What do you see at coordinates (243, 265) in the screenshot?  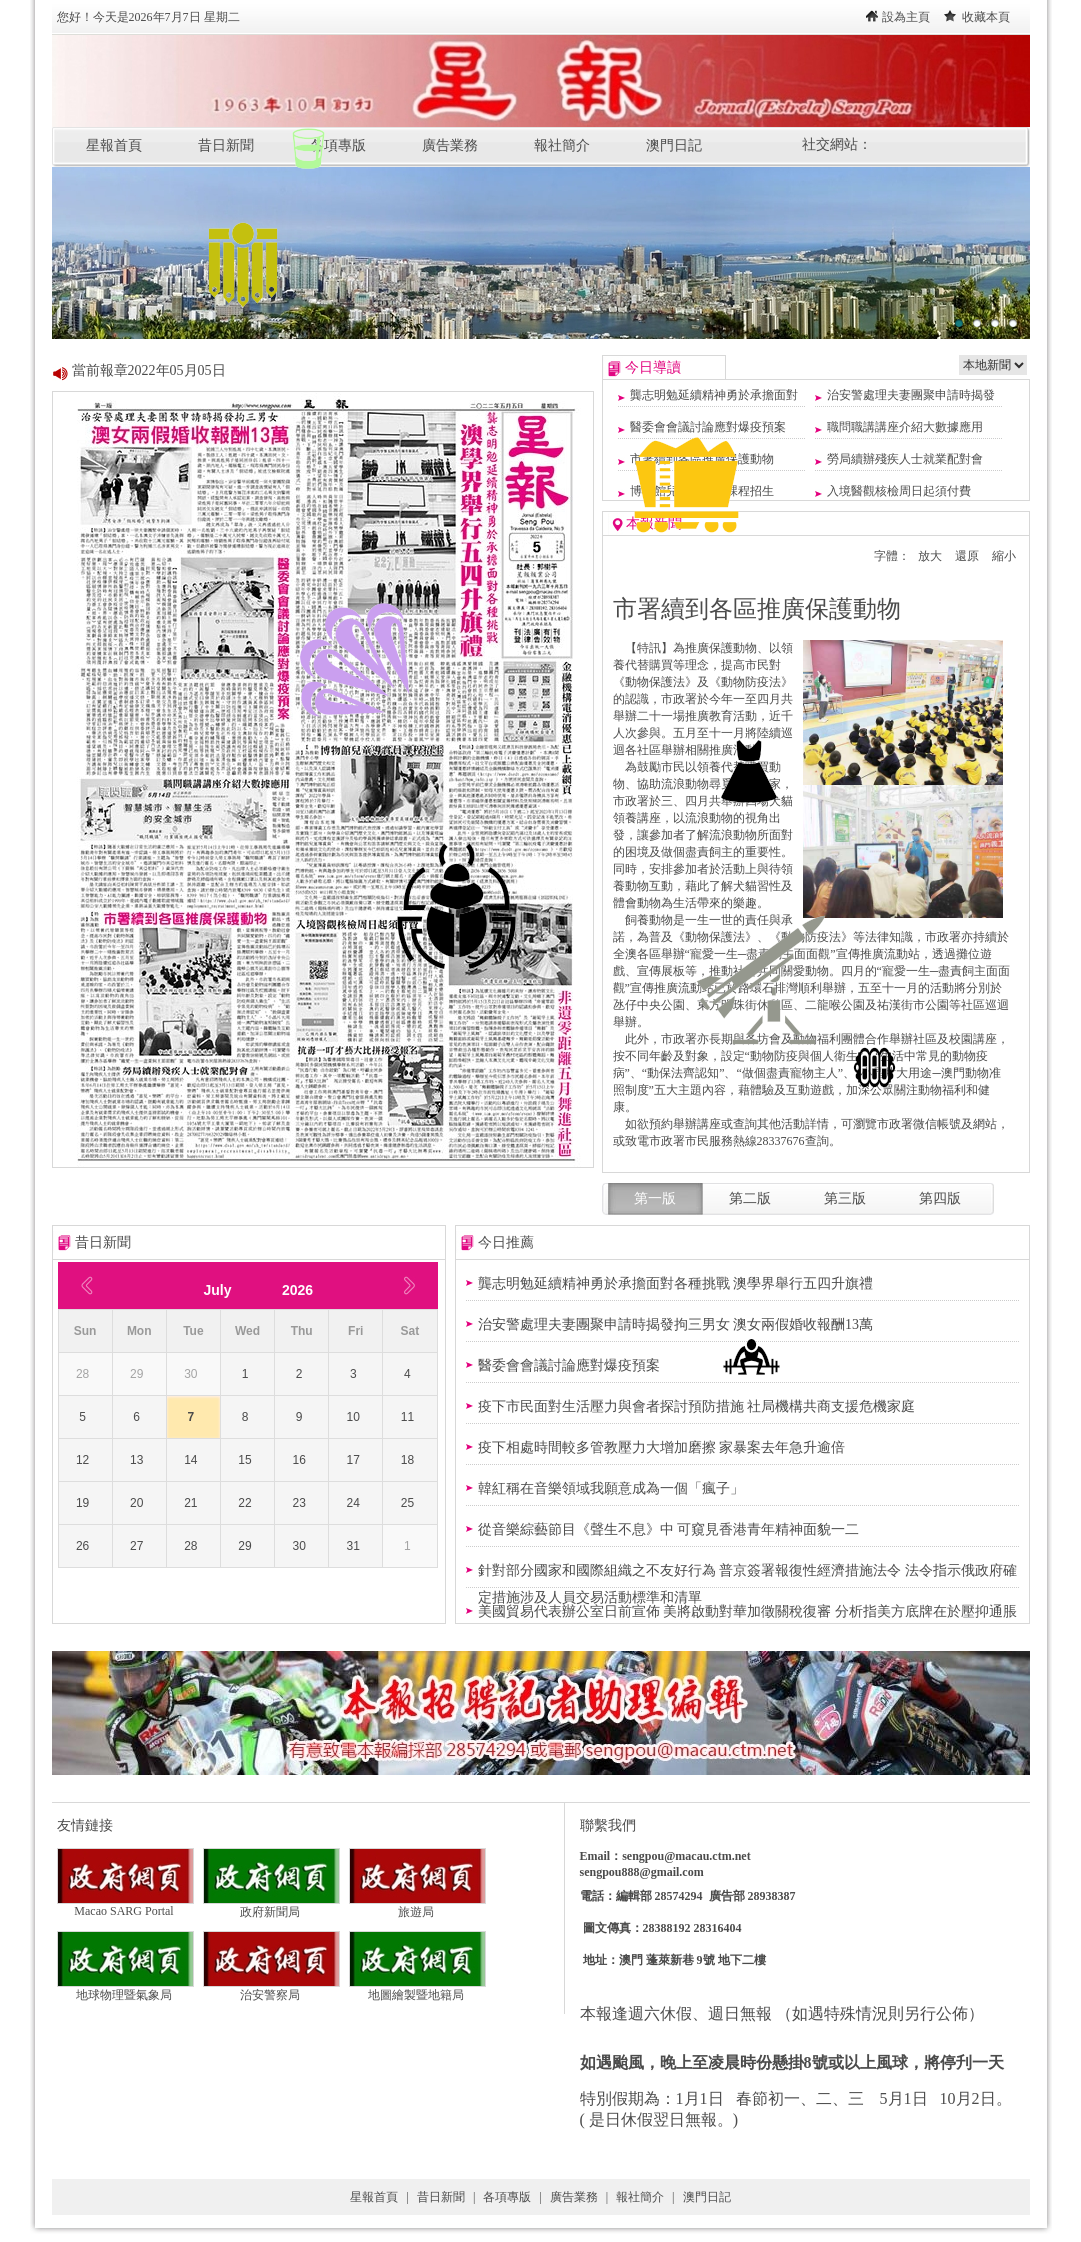 I see `select ancient roman armor piece` at bounding box center [243, 265].